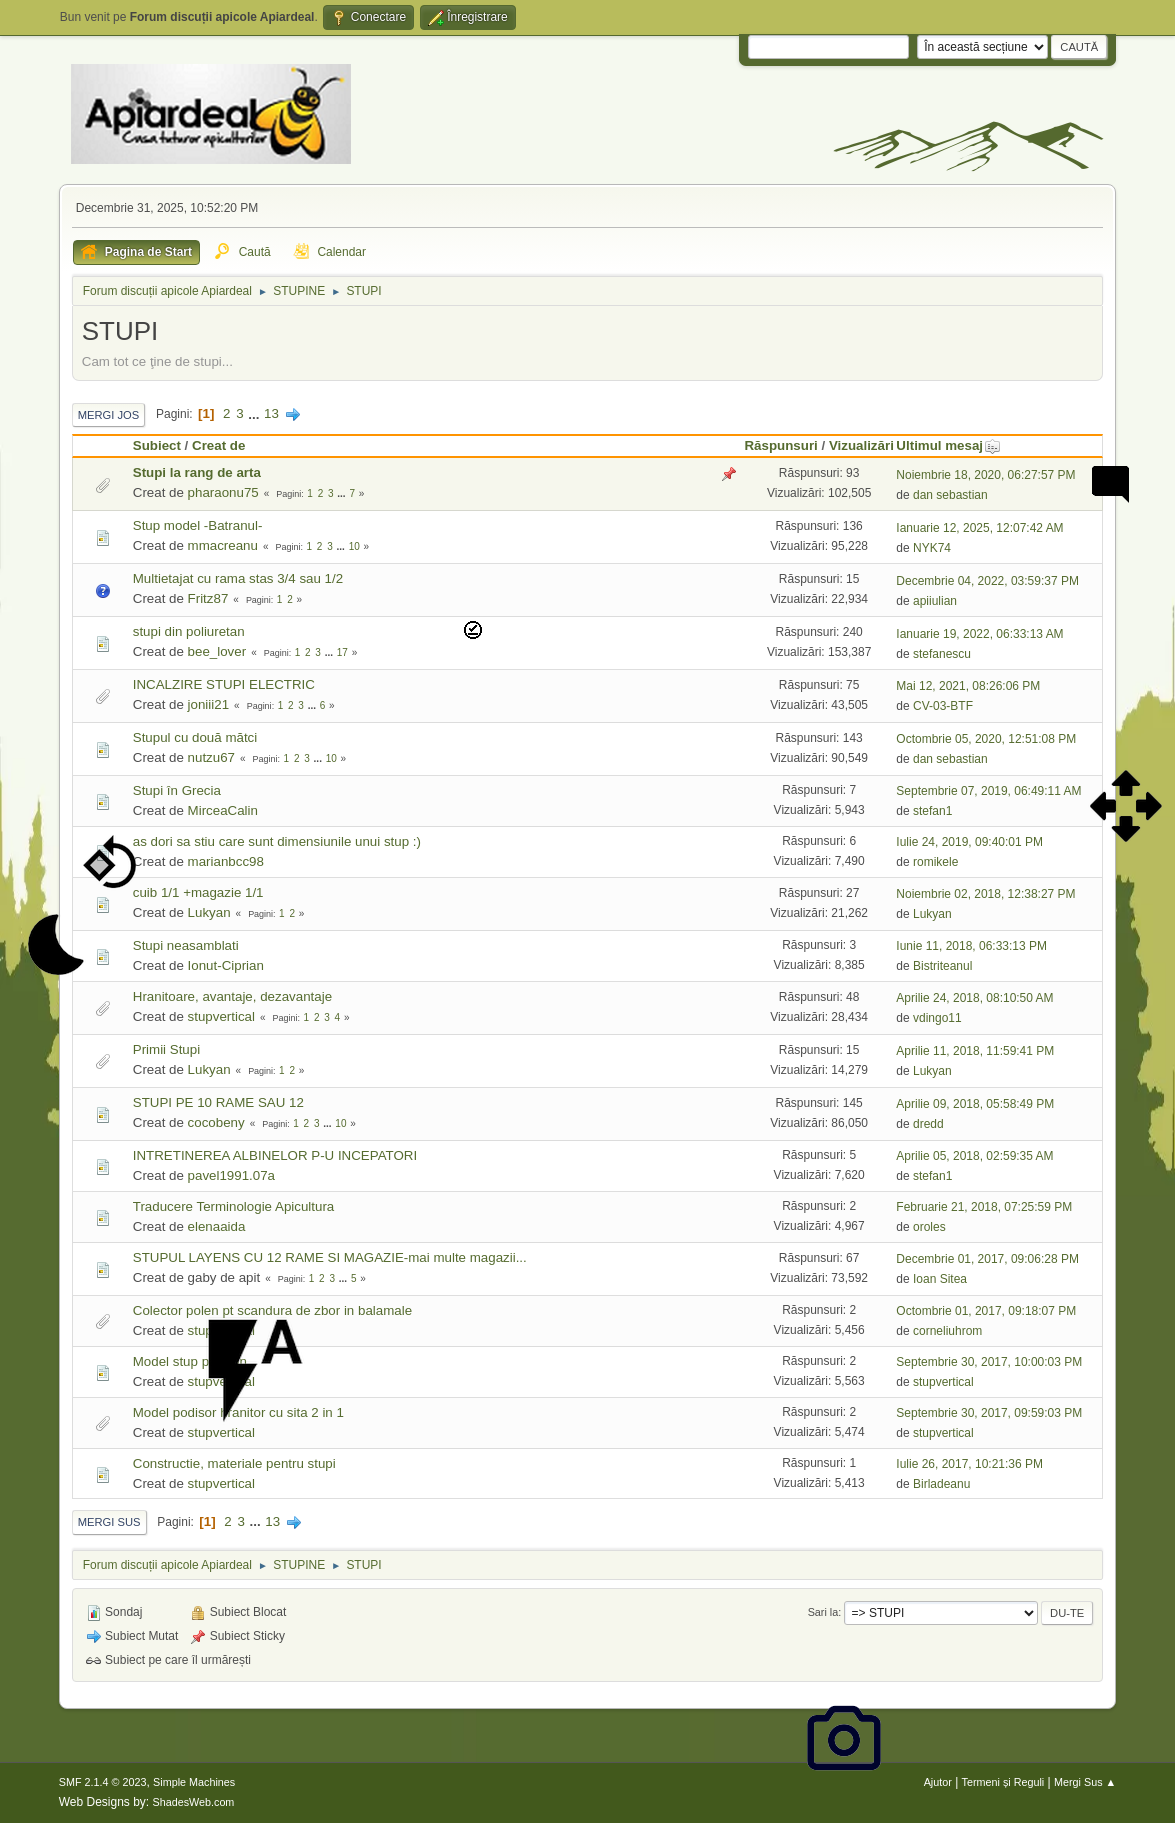  What do you see at coordinates (111, 863) in the screenshot?
I see `rotate image 90 degrees counterclockwise` at bounding box center [111, 863].